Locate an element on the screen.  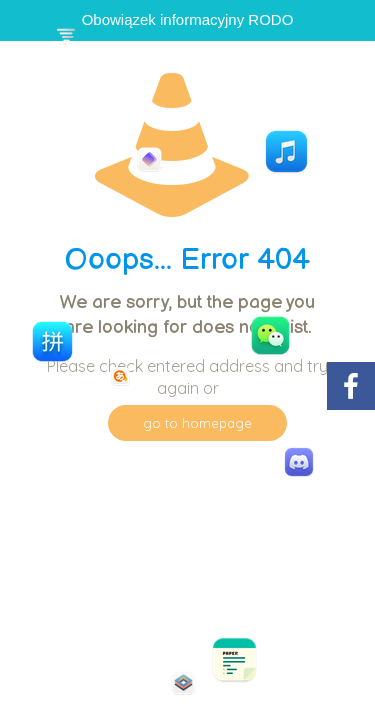
open Paper note-taking app is located at coordinates (234, 659).